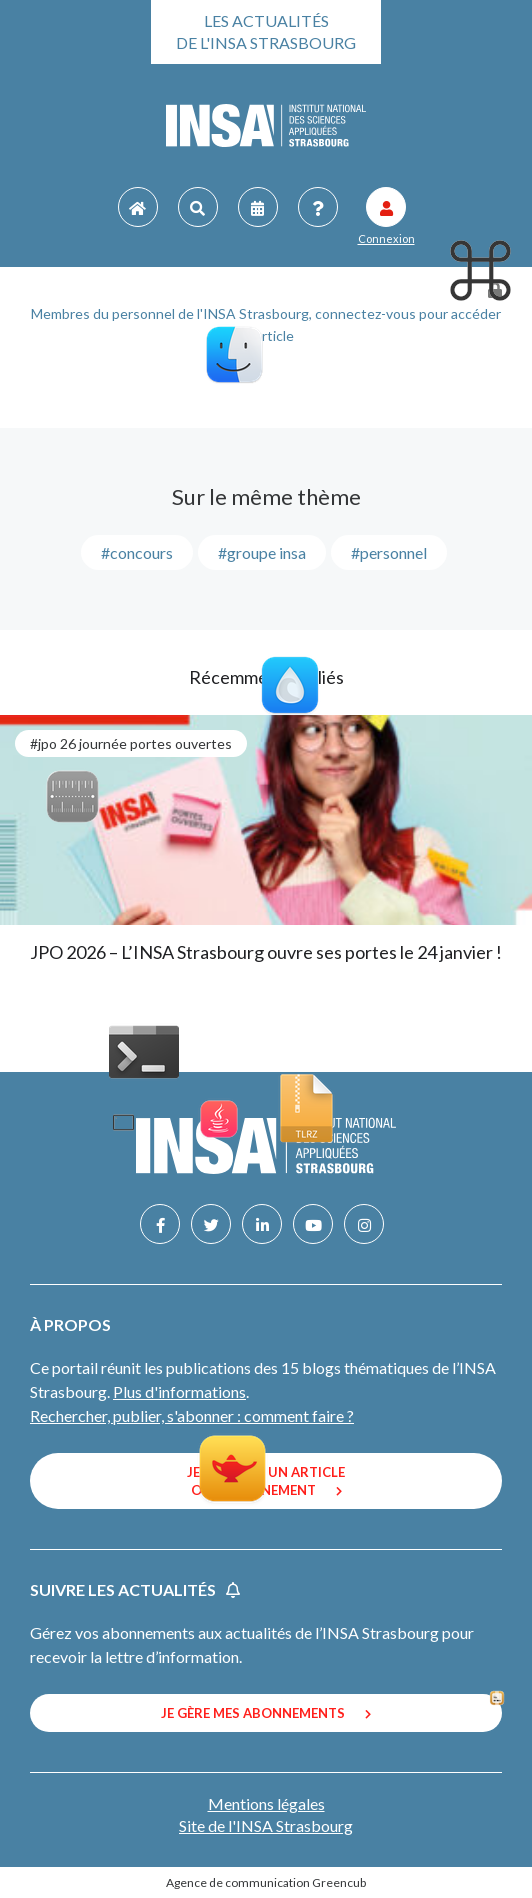 The height and width of the screenshot is (1898, 532). Describe the element at coordinates (219, 1119) in the screenshot. I see `launch java application` at that location.